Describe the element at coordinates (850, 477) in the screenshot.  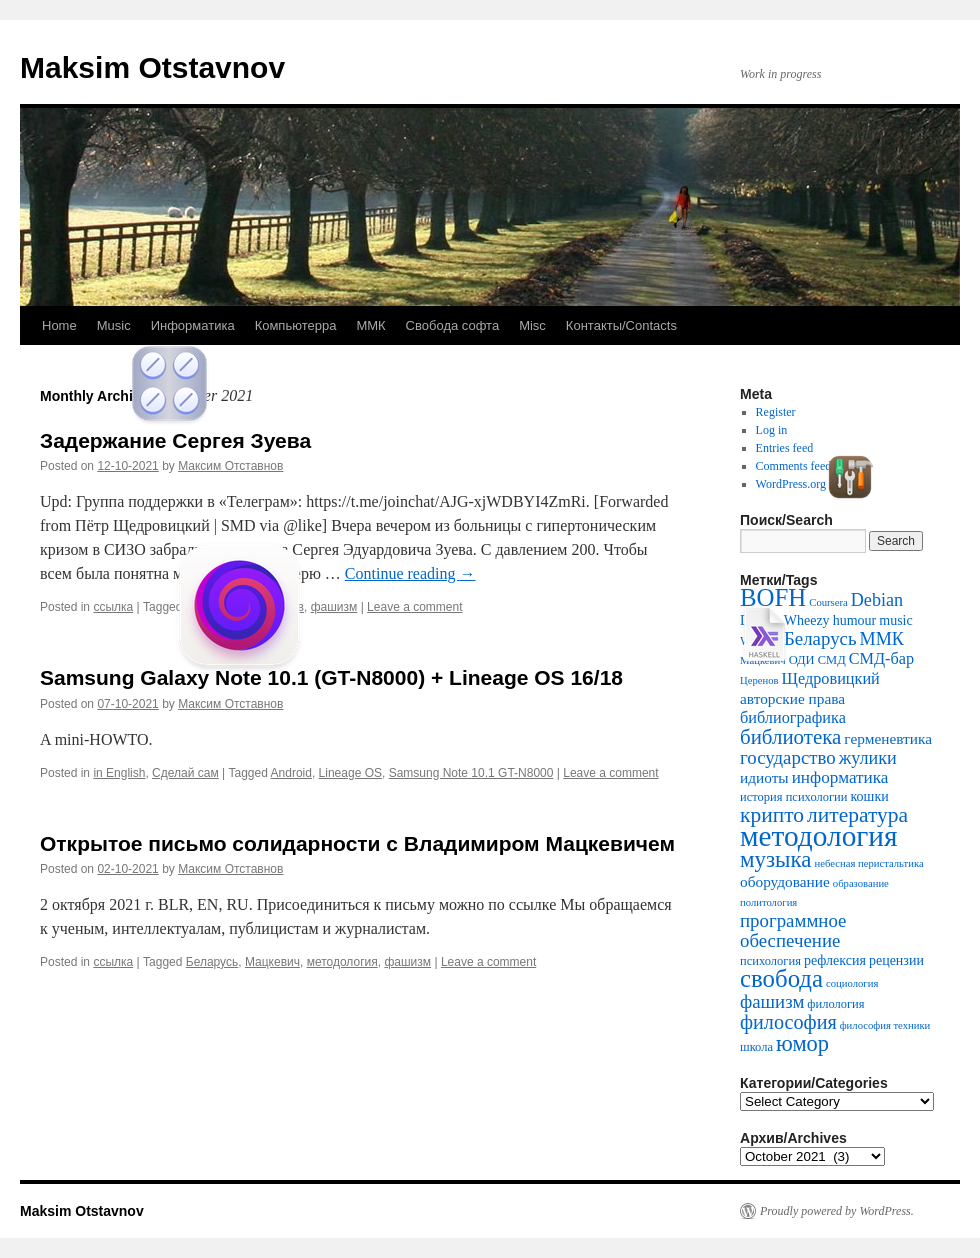
I see `open workbench or developer tools app` at that location.